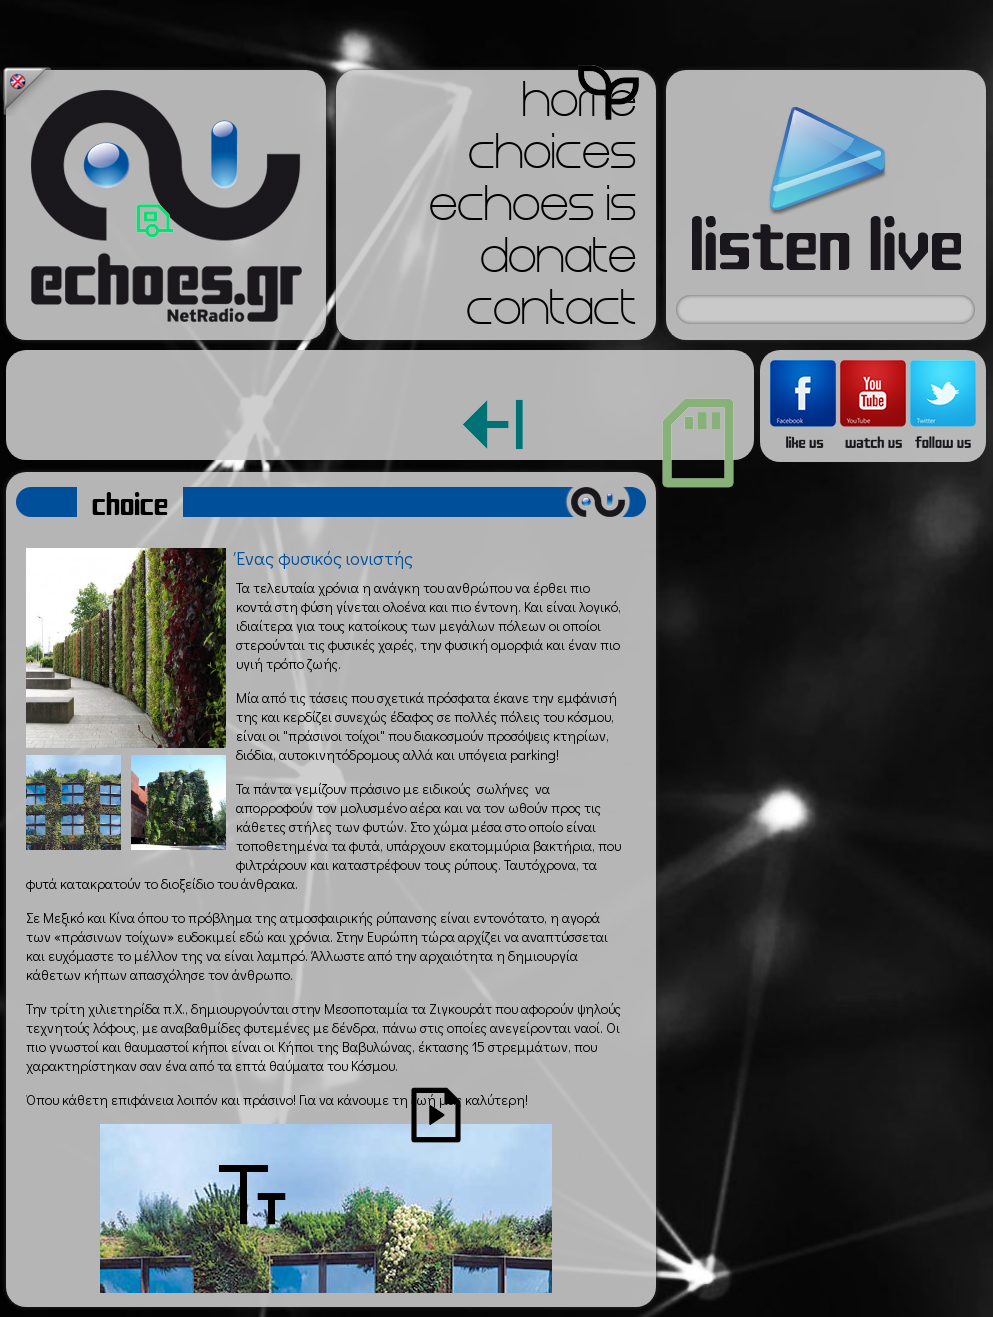 This screenshot has width=993, height=1317. I want to click on view caravan or RV rental options, so click(154, 220).